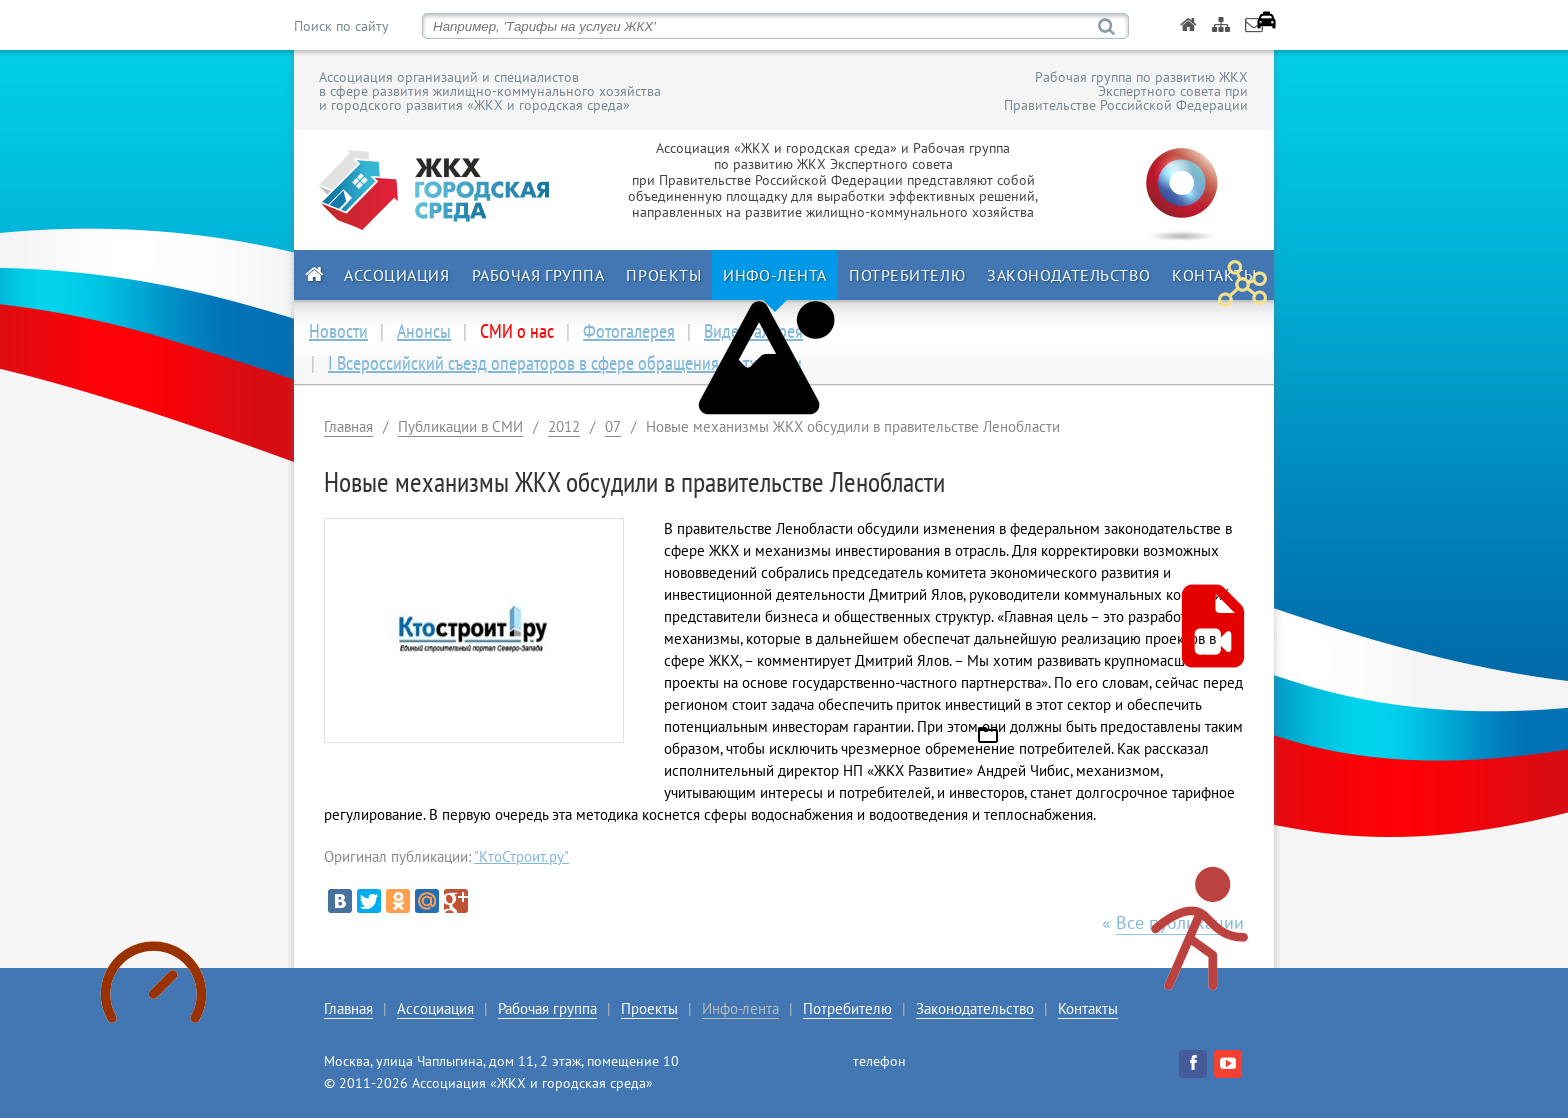 Image resolution: width=1568 pixels, height=1118 pixels. What do you see at coordinates (153, 984) in the screenshot?
I see `view performance metrics or speed` at bounding box center [153, 984].